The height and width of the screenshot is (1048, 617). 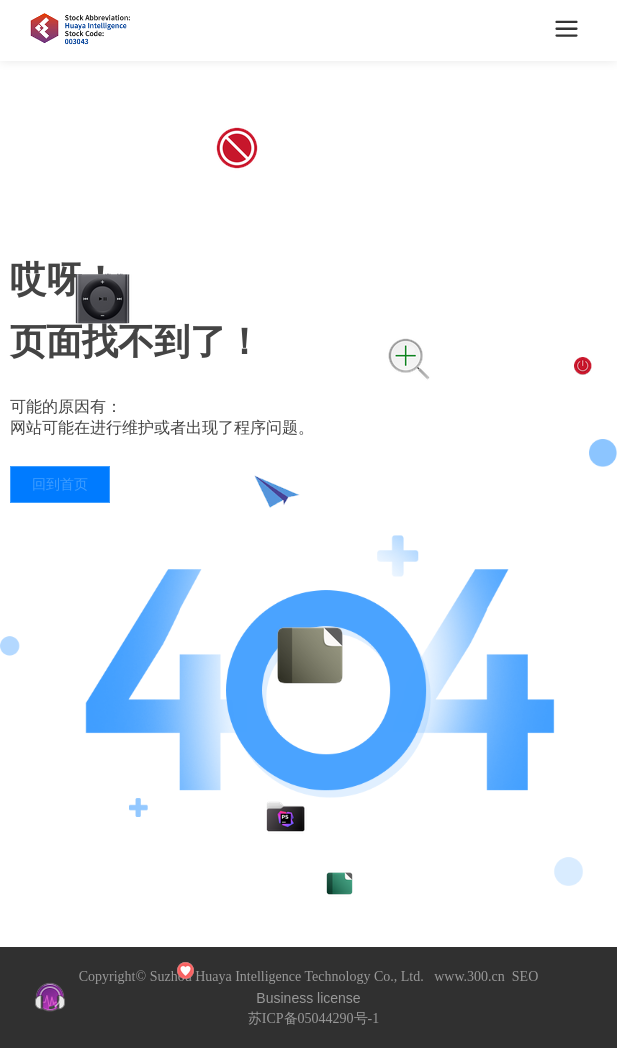 What do you see at coordinates (237, 148) in the screenshot?
I see `delete selected email message` at bounding box center [237, 148].